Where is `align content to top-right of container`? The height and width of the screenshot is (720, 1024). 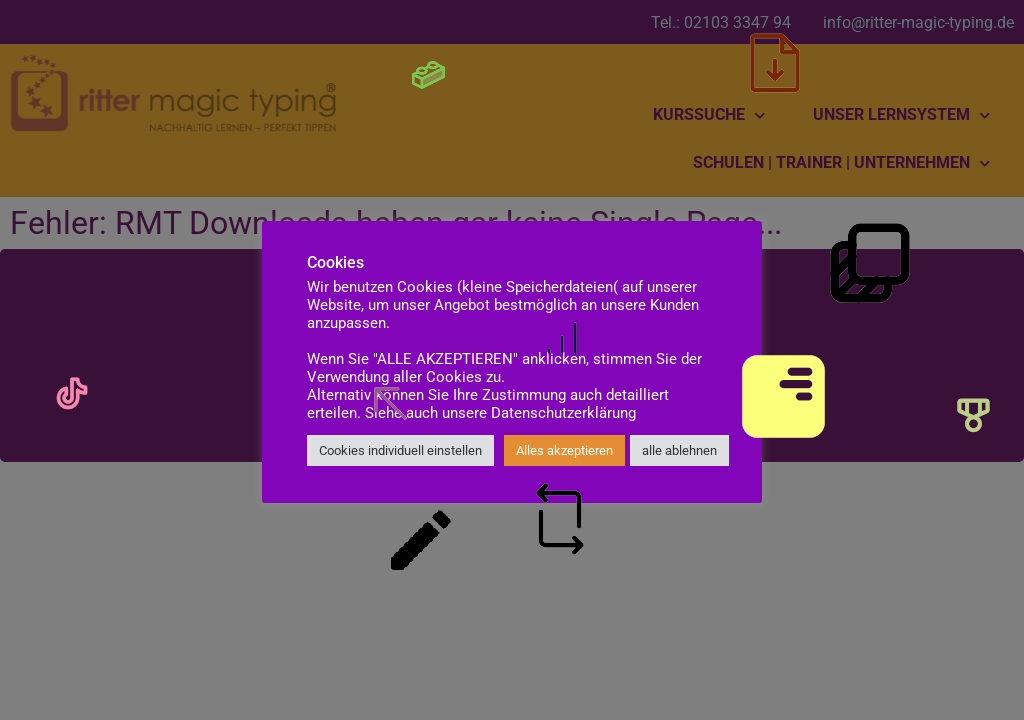 align content to top-right of container is located at coordinates (783, 396).